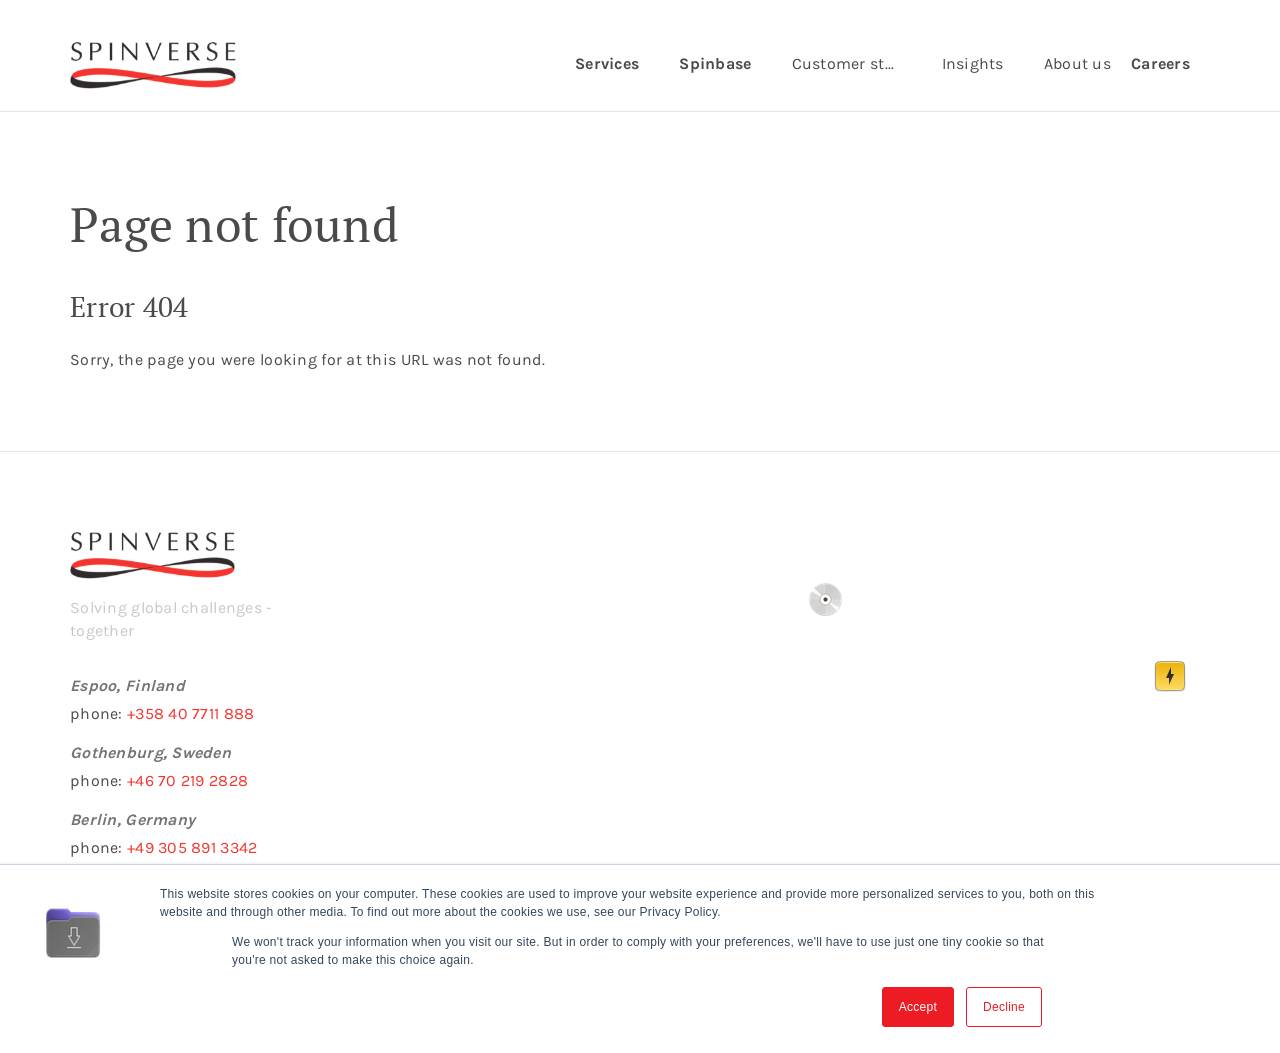 The image size is (1280, 1053). I want to click on open your downloads folder, so click(73, 933).